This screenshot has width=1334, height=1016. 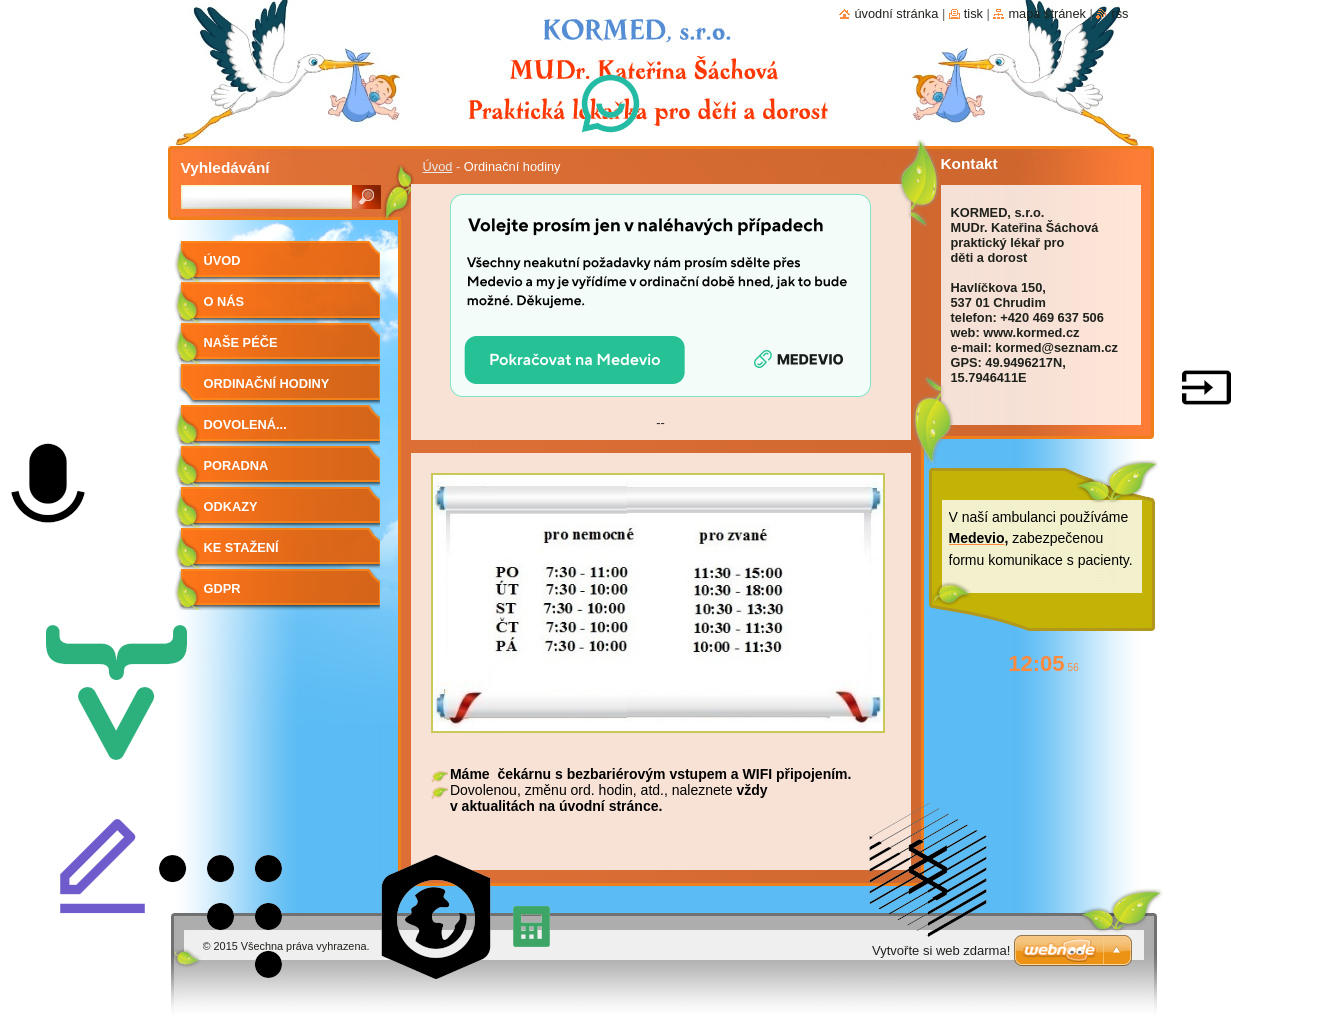 What do you see at coordinates (220, 916) in the screenshot?
I see `coderwall logo` at bounding box center [220, 916].